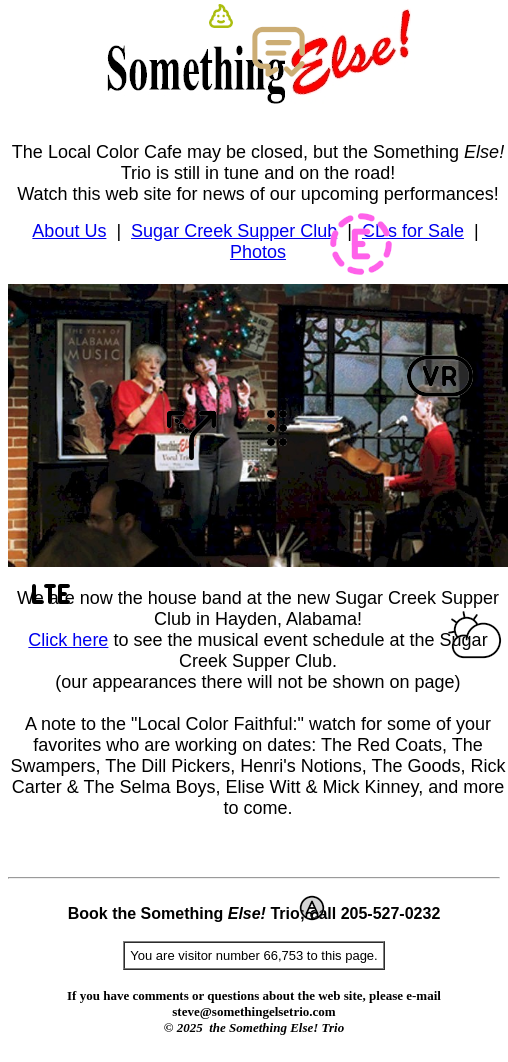  What do you see at coordinates (312, 908) in the screenshot?
I see `edit or modify content` at bounding box center [312, 908].